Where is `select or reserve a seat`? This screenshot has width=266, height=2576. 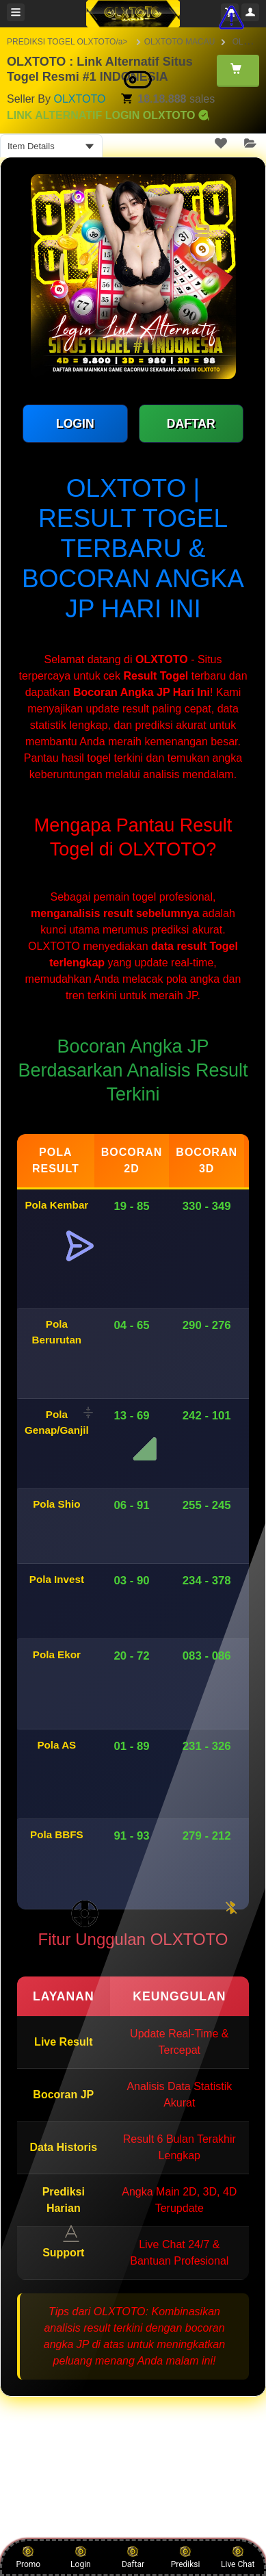
select or reserve a seat is located at coordinates (198, 223).